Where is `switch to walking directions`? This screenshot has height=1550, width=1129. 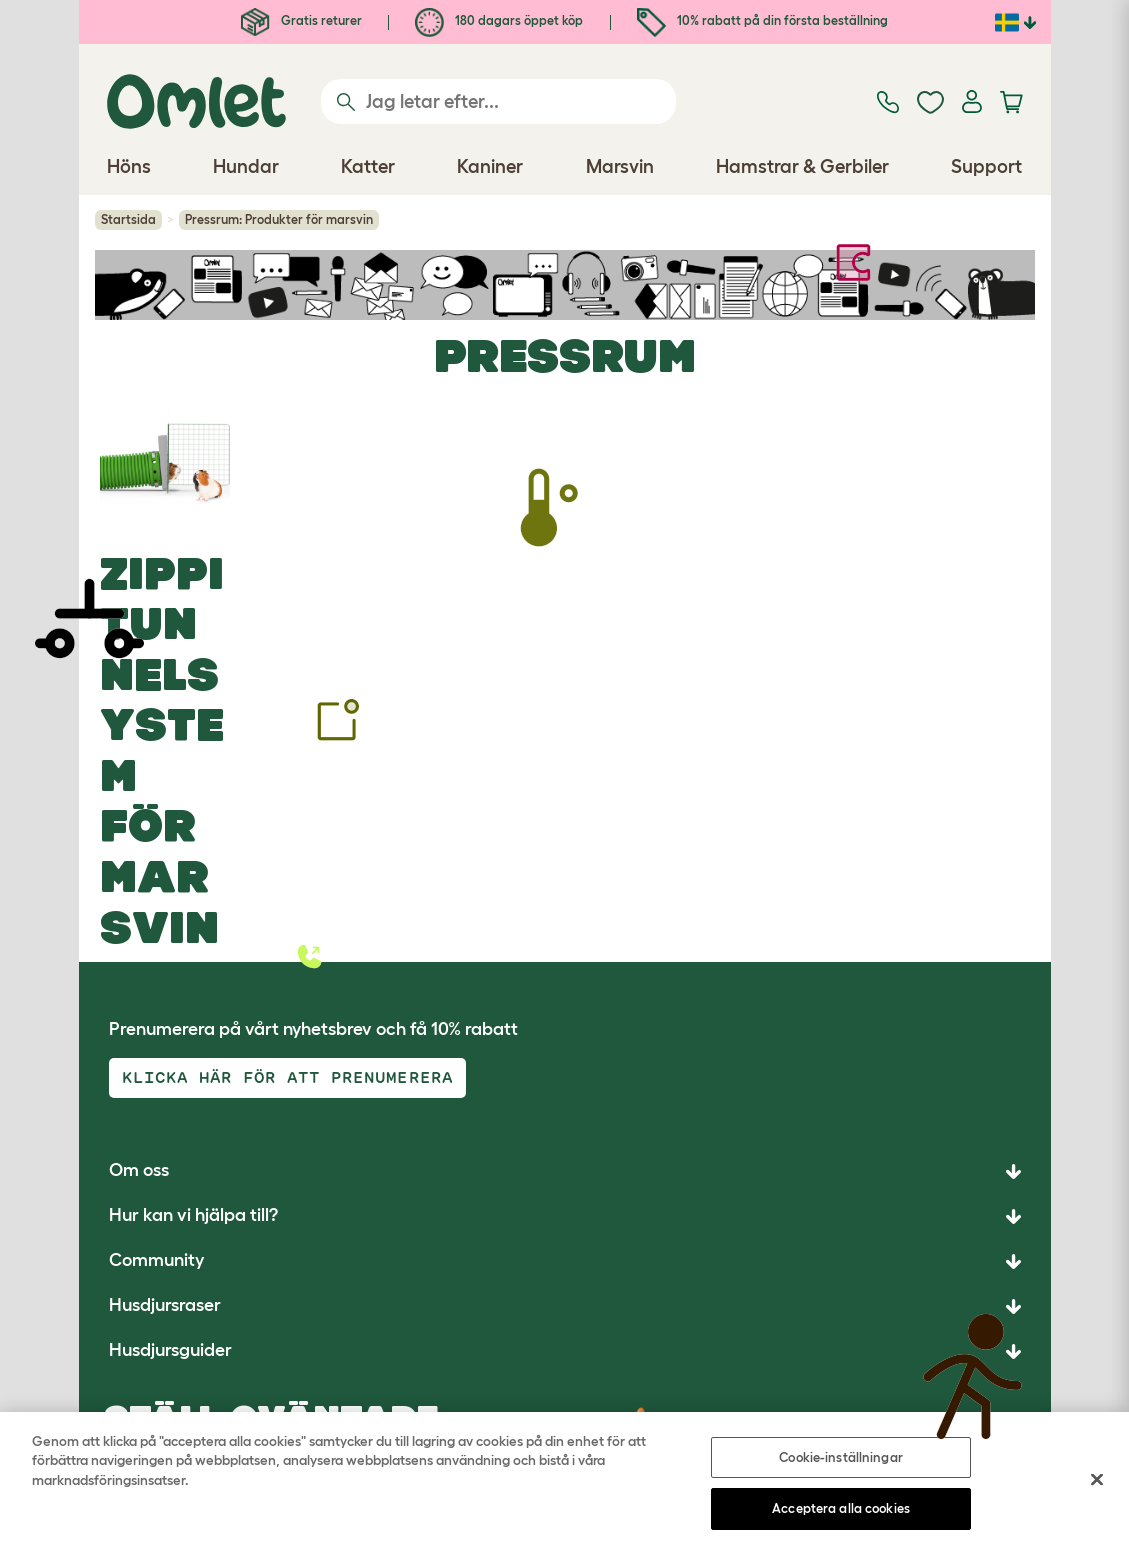 switch to walking directions is located at coordinates (972, 1376).